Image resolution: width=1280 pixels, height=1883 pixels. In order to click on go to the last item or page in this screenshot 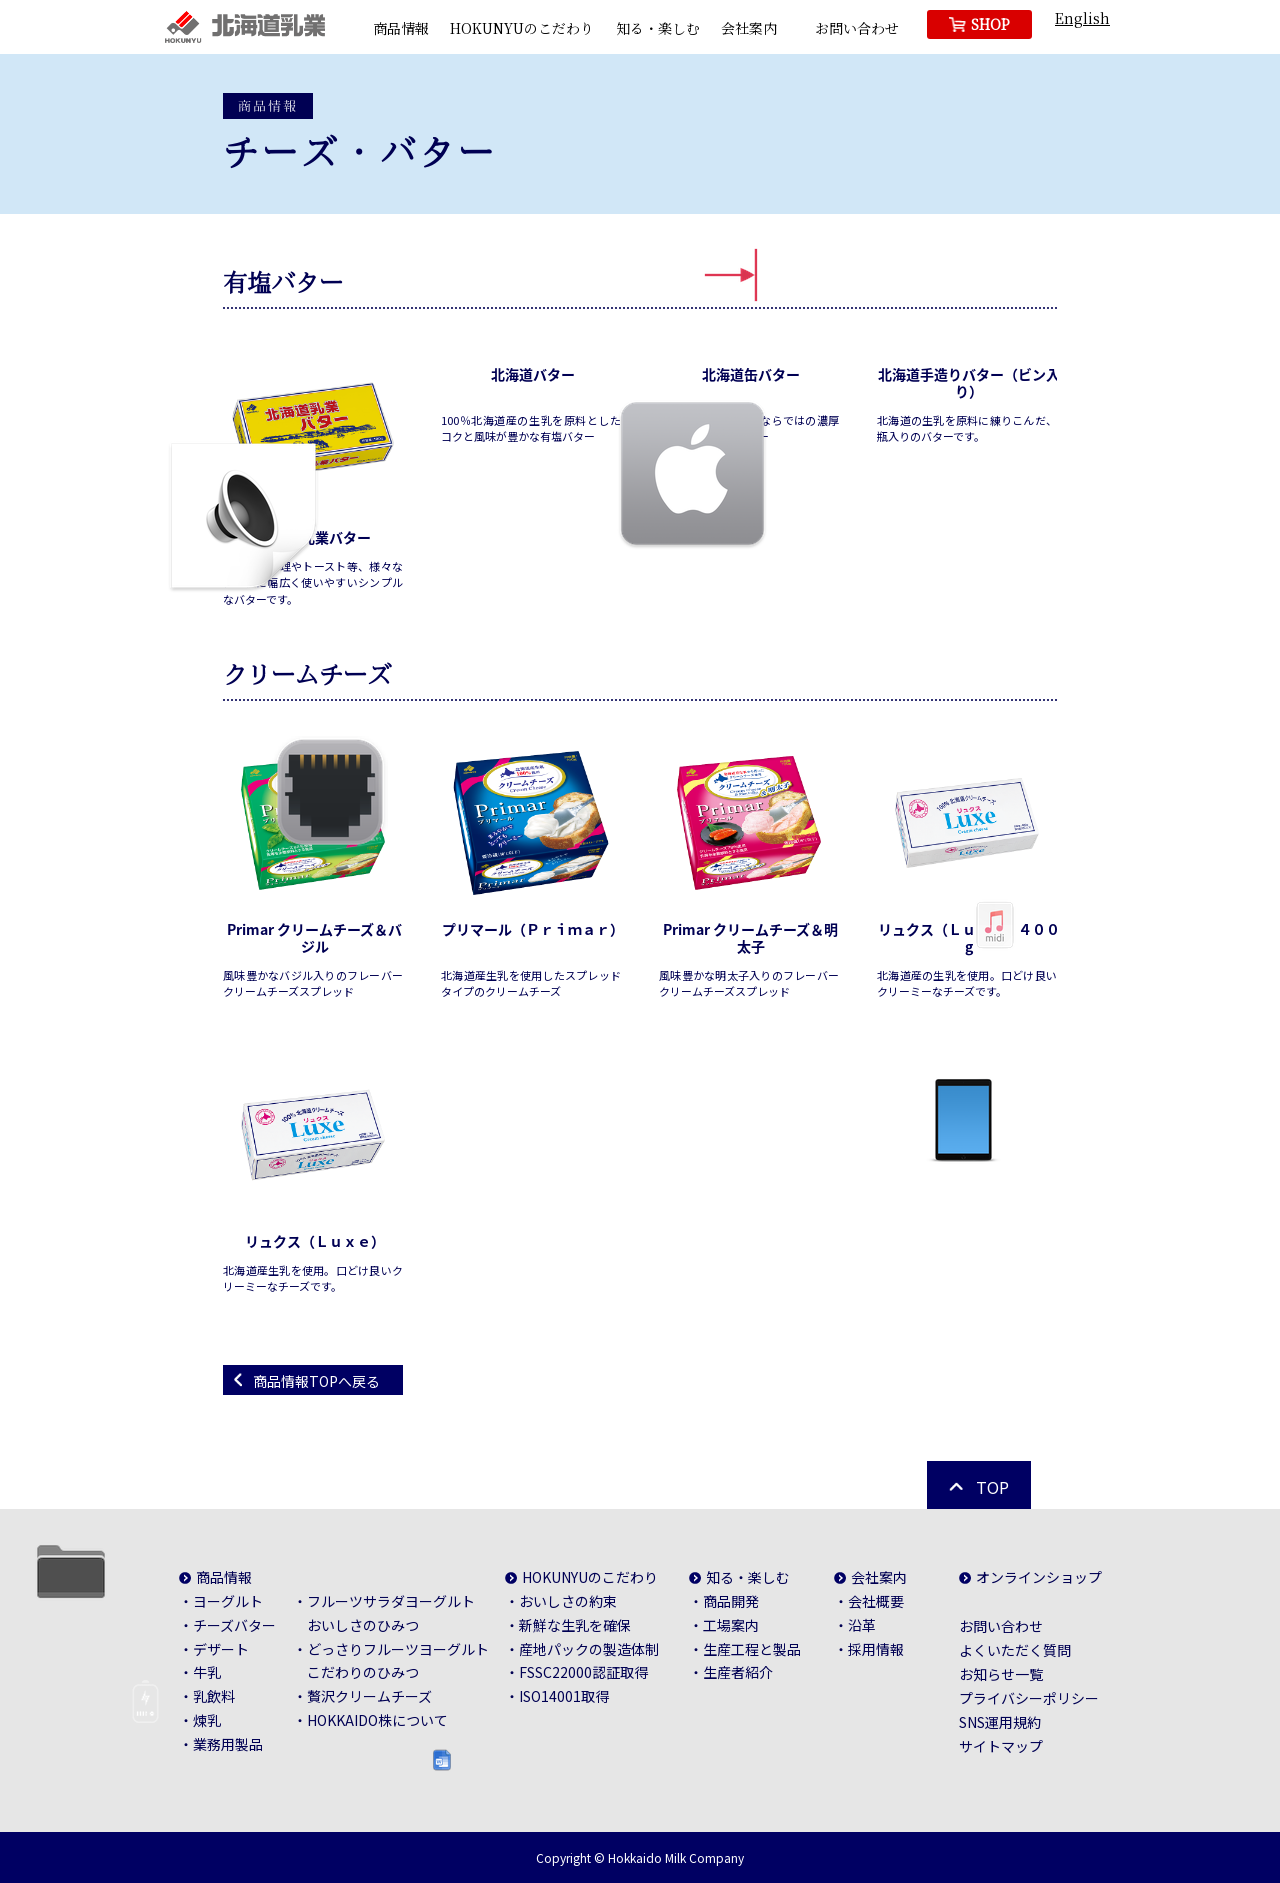, I will do `click(731, 275)`.